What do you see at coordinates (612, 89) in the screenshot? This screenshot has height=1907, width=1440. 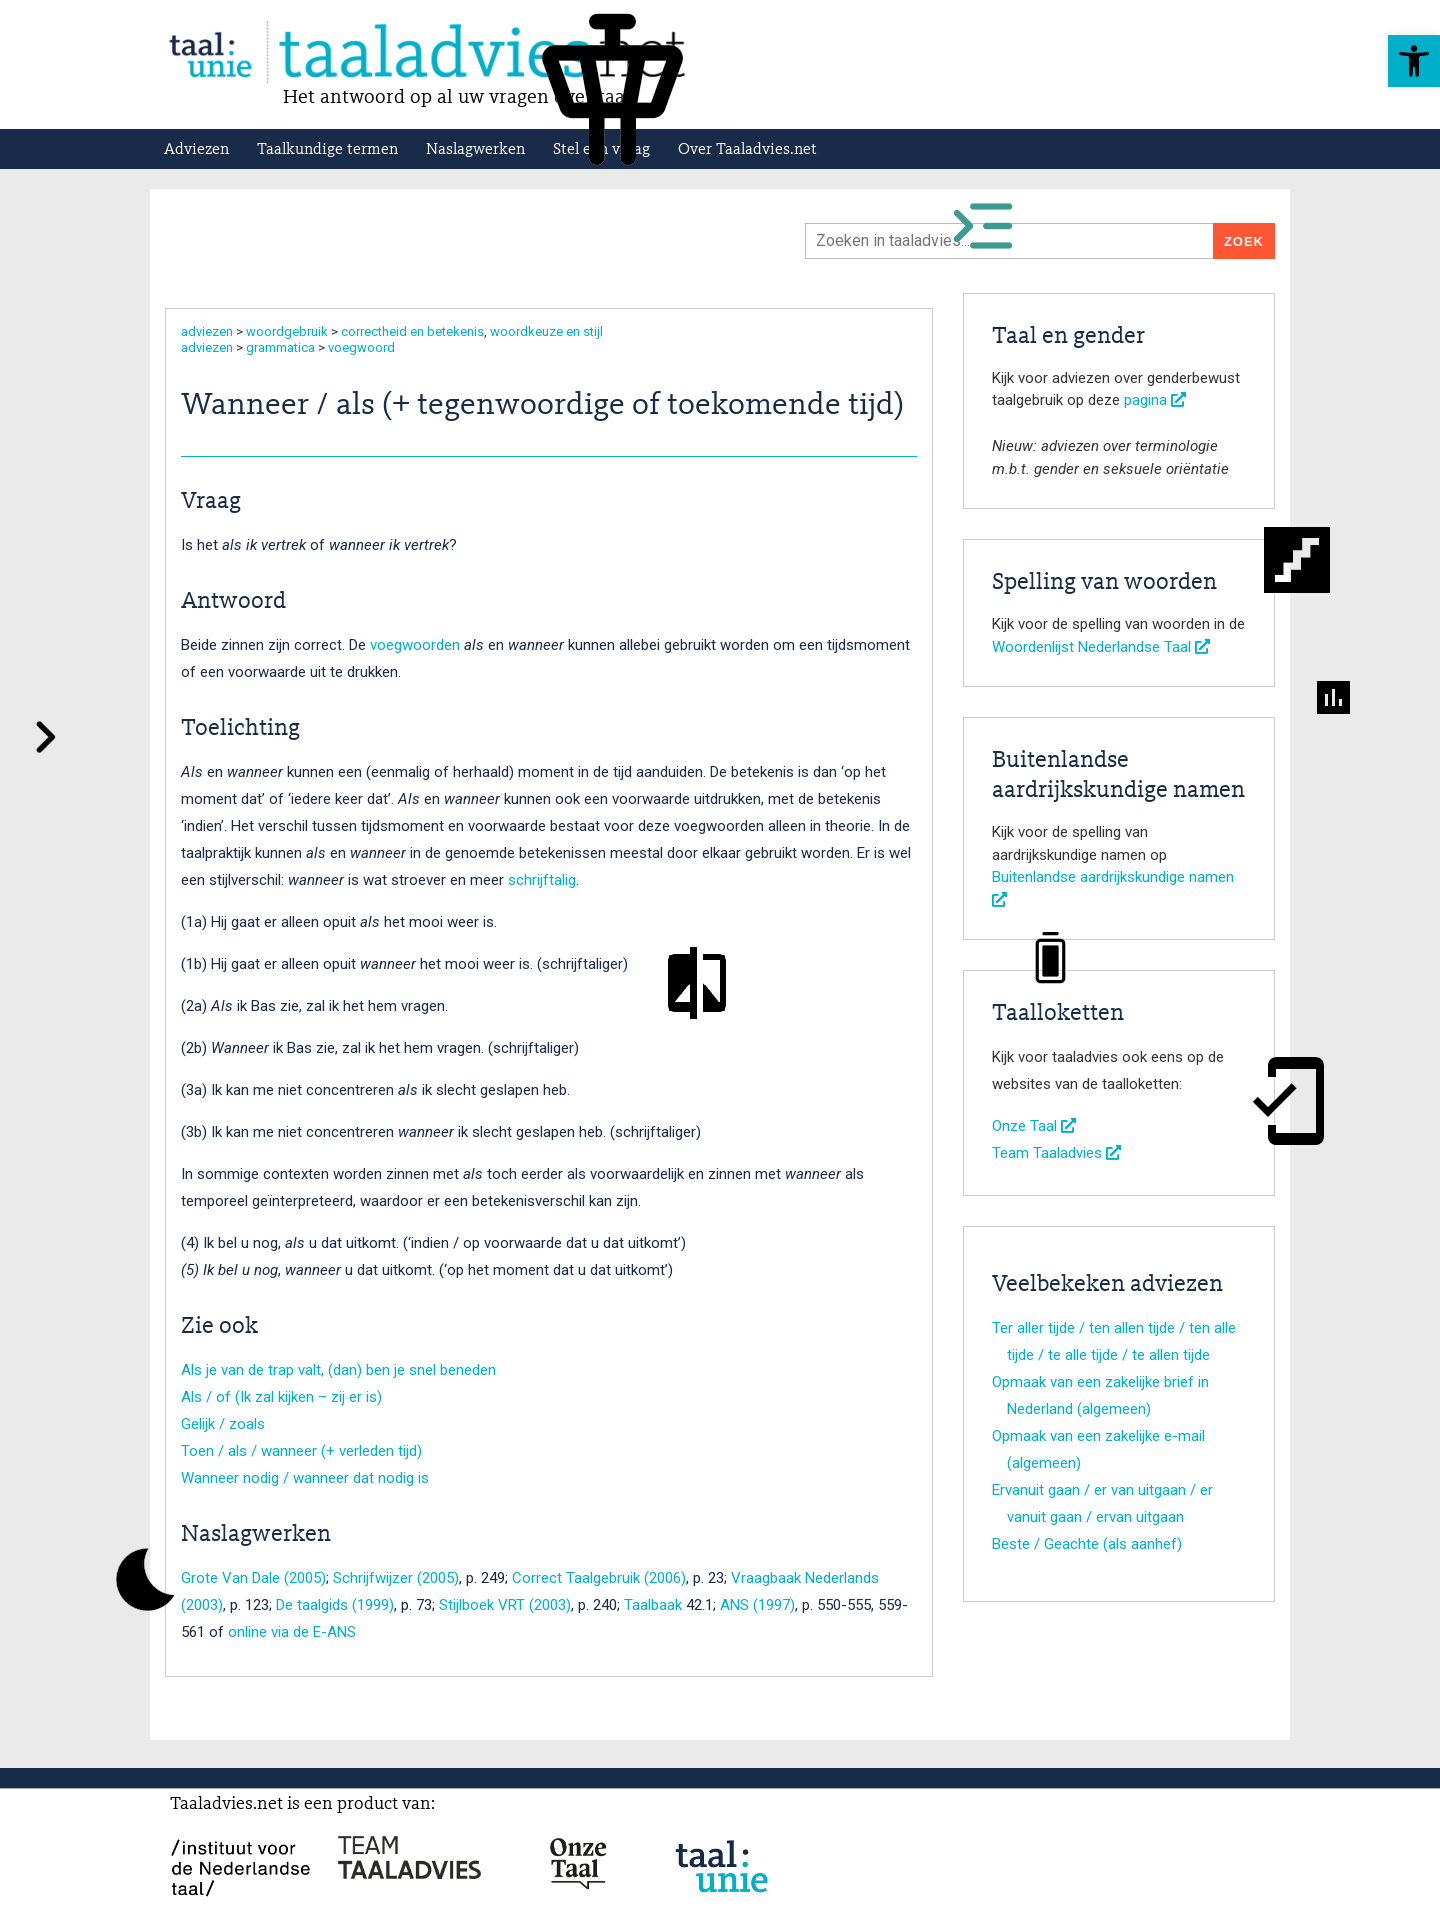 I see `access air traffic control features` at bounding box center [612, 89].